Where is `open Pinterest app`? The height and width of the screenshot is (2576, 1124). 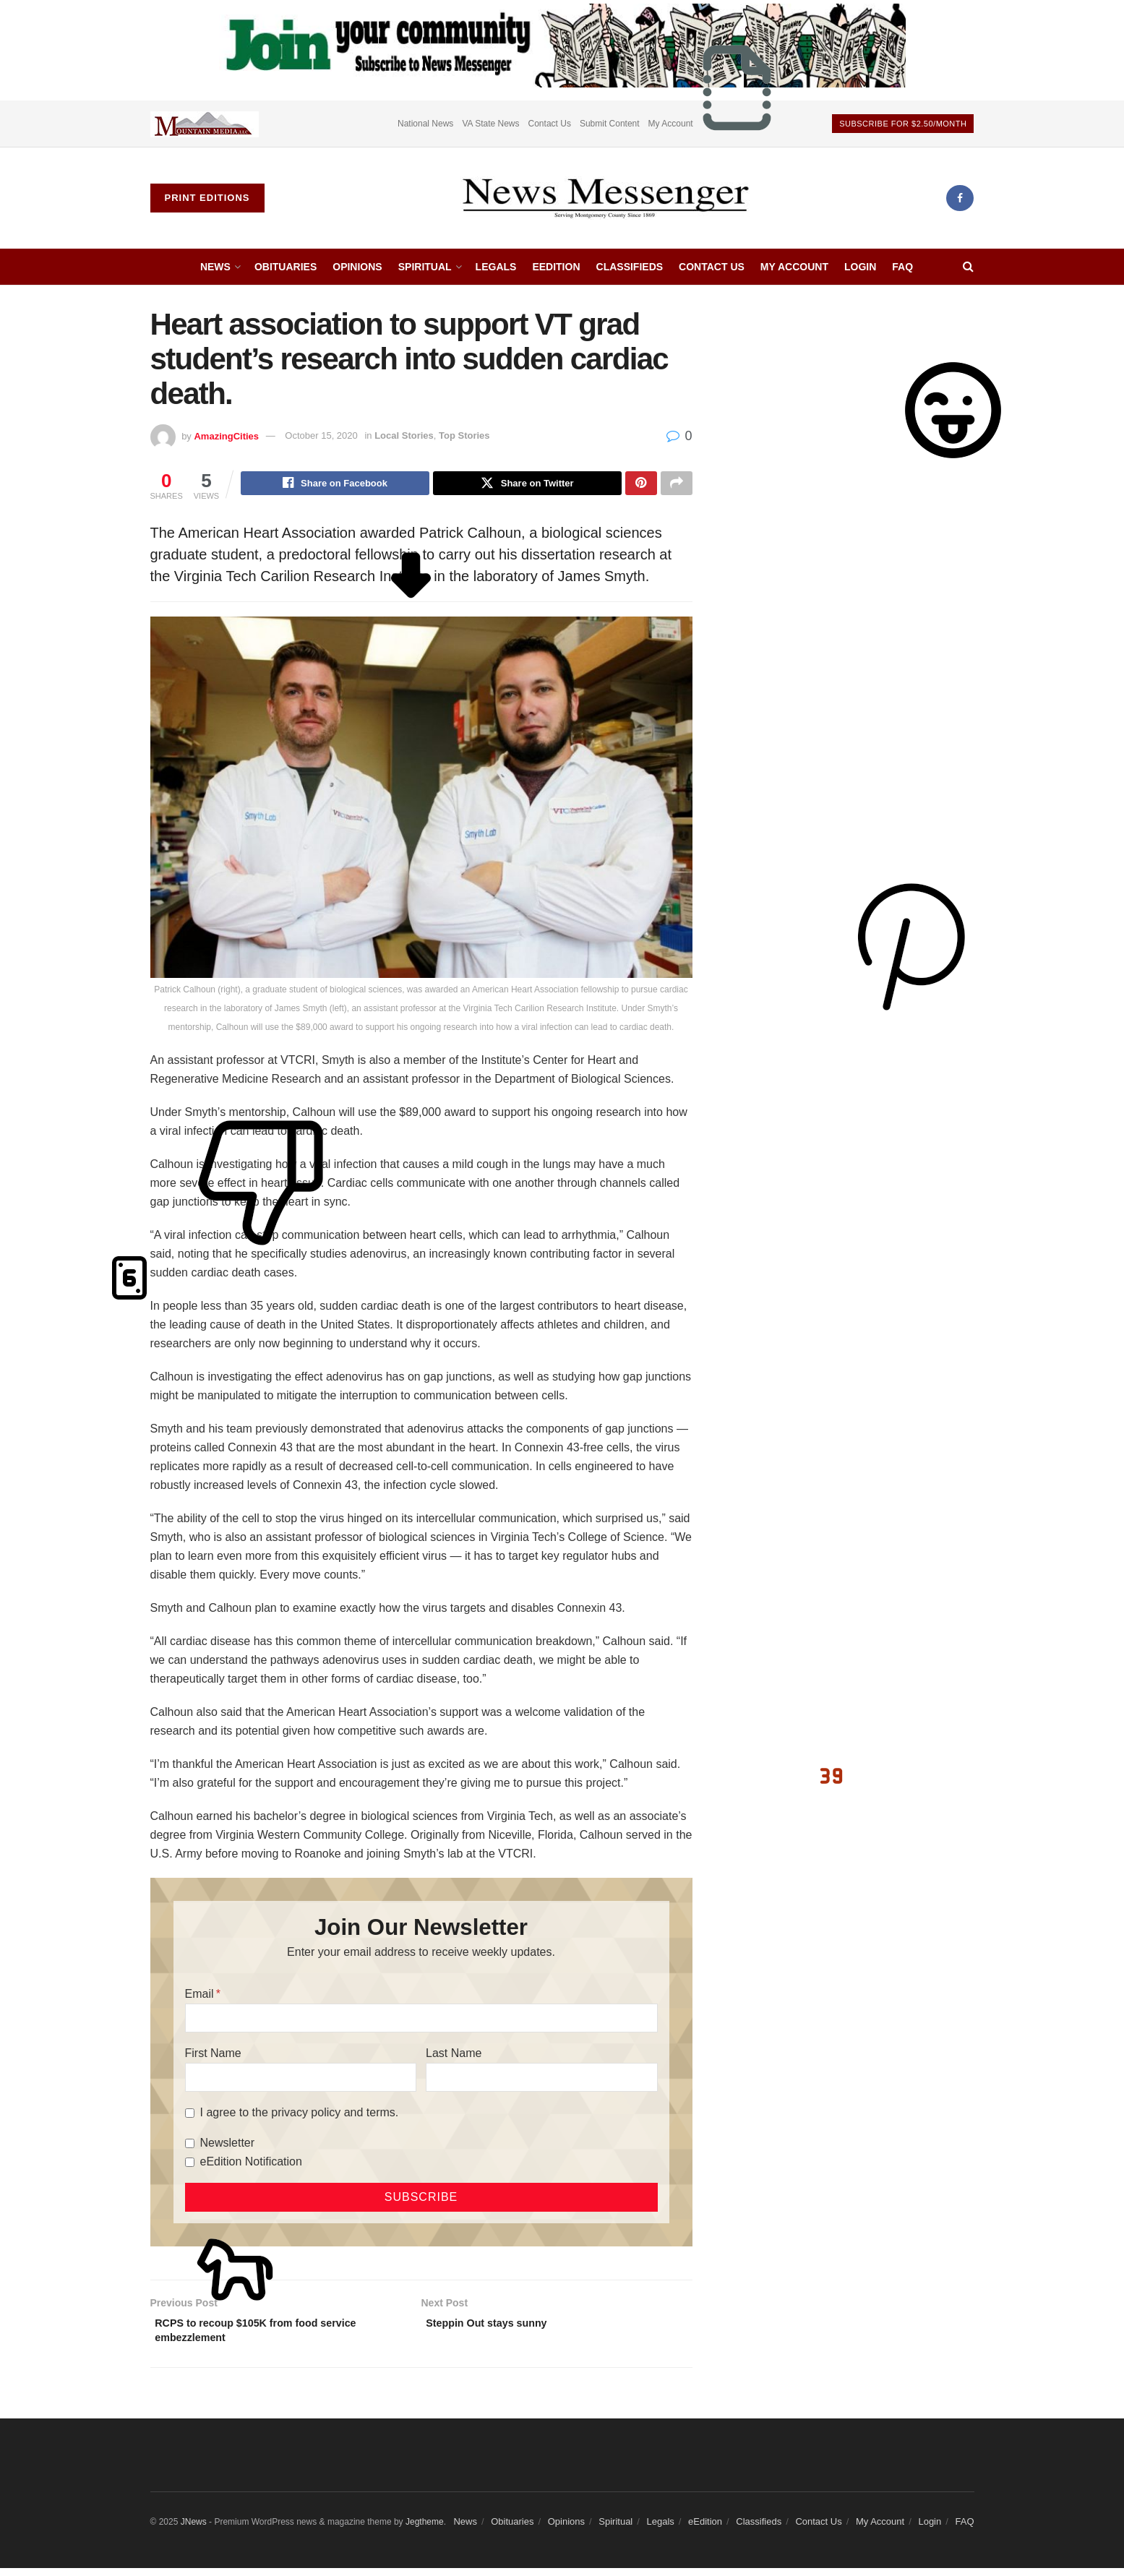 open Pinterest app is located at coordinates (906, 947).